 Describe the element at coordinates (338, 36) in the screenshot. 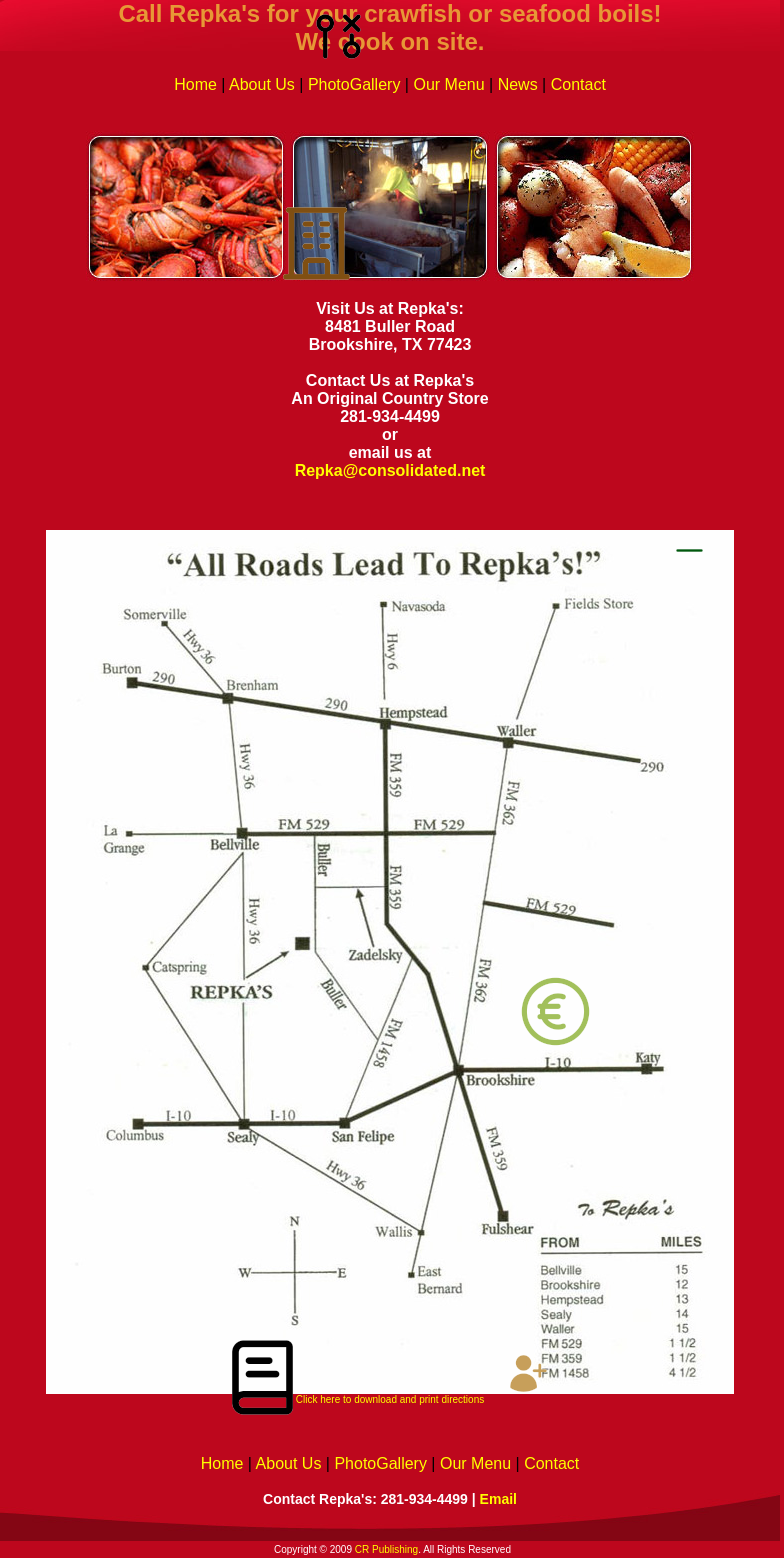

I see `indicates a closed or rejected pull request` at that location.